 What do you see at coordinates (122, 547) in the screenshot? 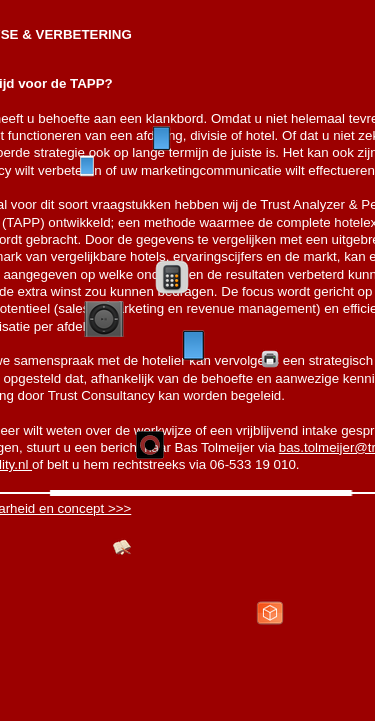
I see `access hanja character conversion tool` at bounding box center [122, 547].